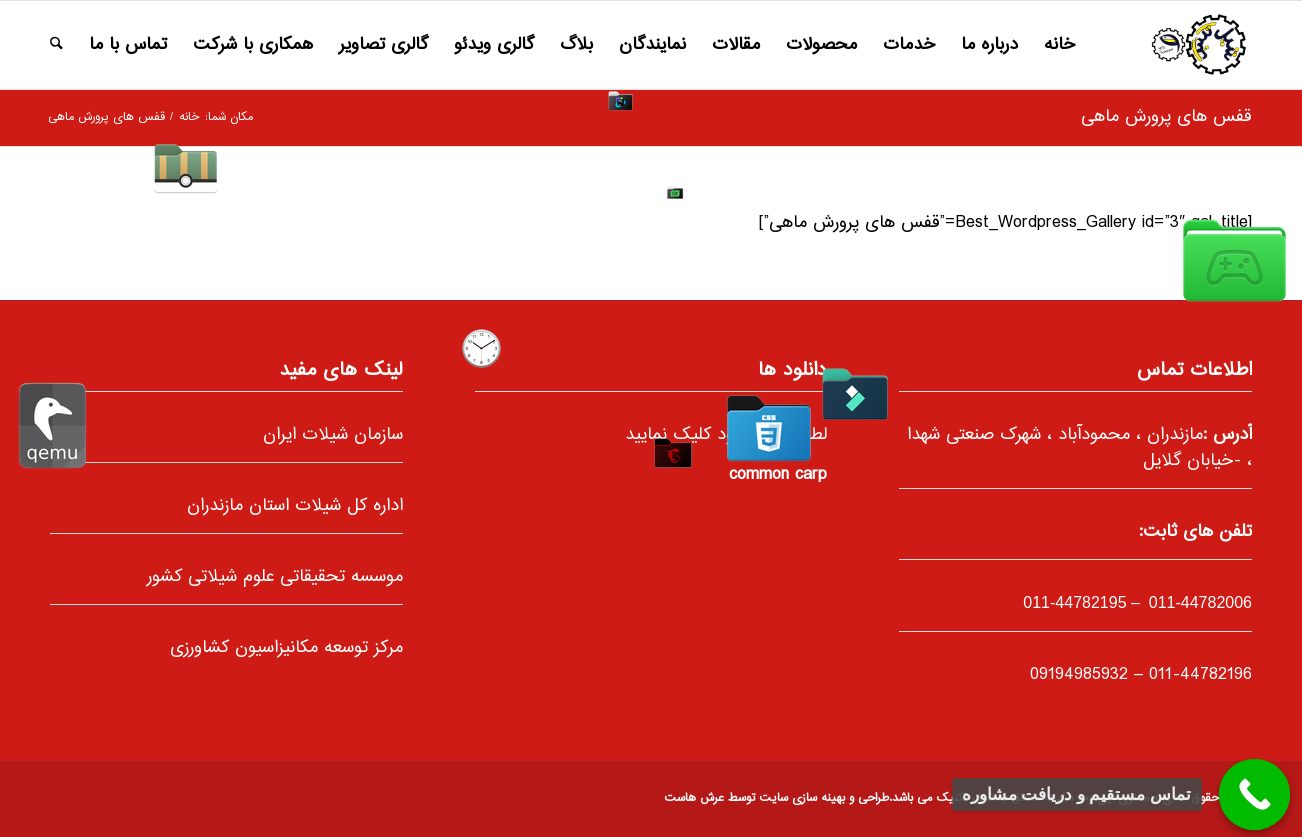 The height and width of the screenshot is (837, 1302). I want to click on open folder containing CSS stylesheets, so click(768, 430).